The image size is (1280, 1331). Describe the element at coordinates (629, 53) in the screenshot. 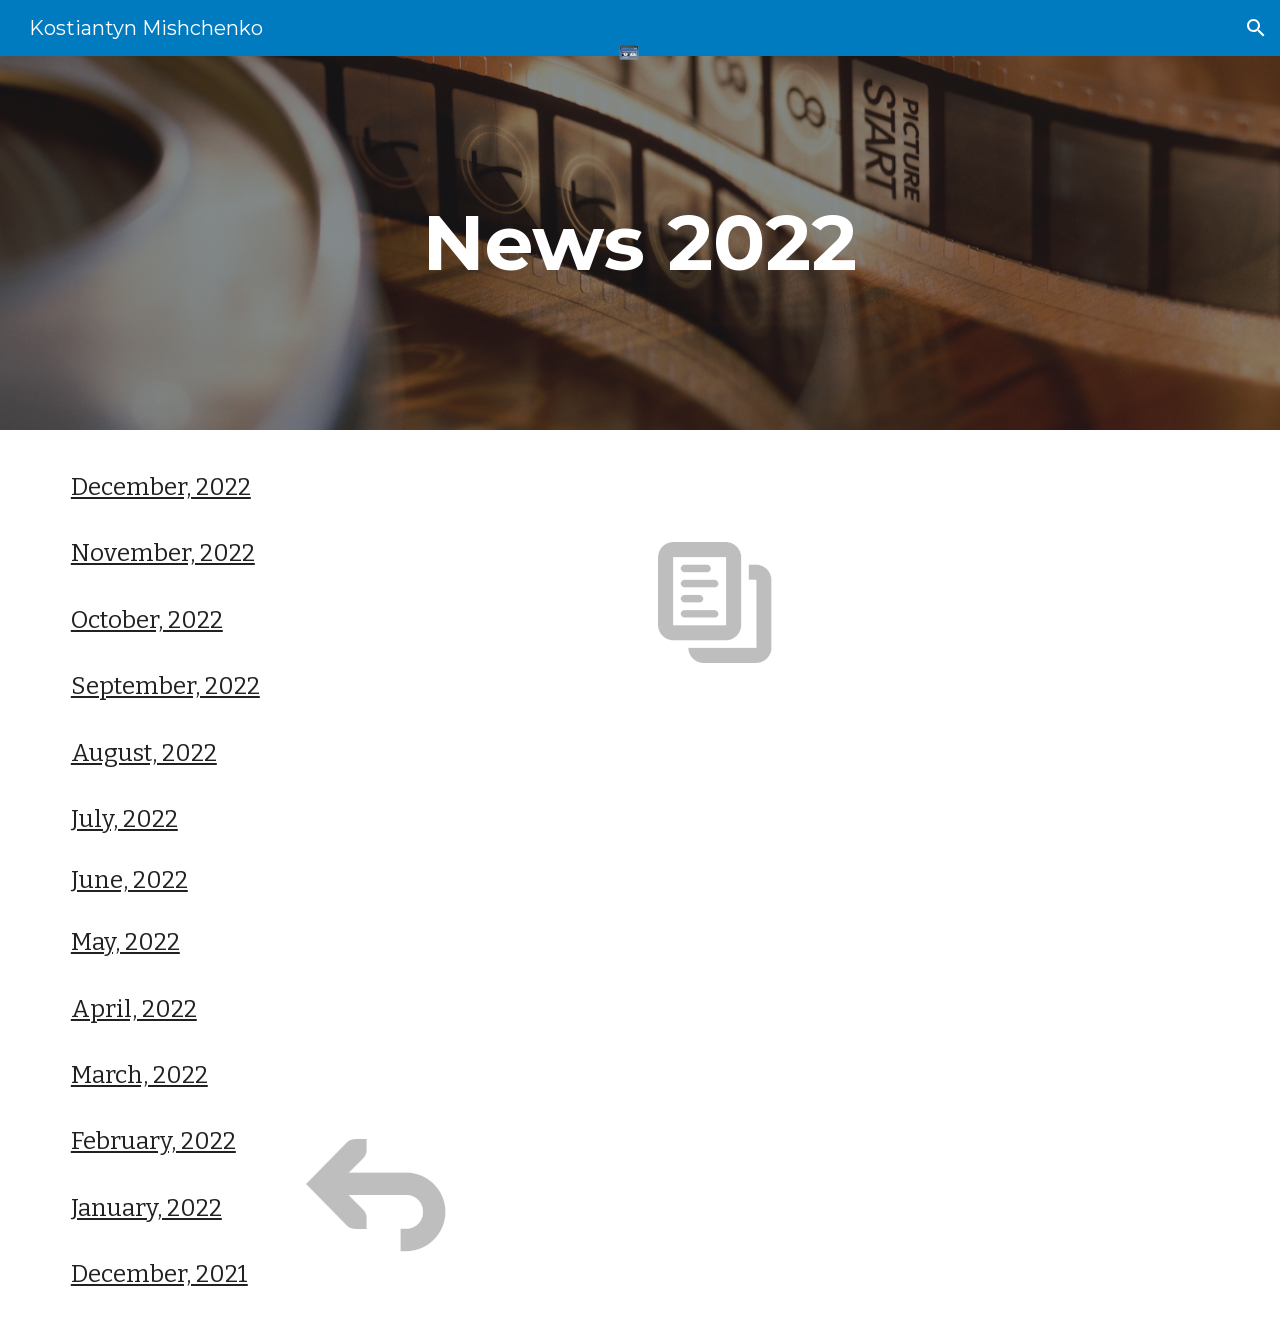

I see `indicates tape or cassette media storage` at that location.